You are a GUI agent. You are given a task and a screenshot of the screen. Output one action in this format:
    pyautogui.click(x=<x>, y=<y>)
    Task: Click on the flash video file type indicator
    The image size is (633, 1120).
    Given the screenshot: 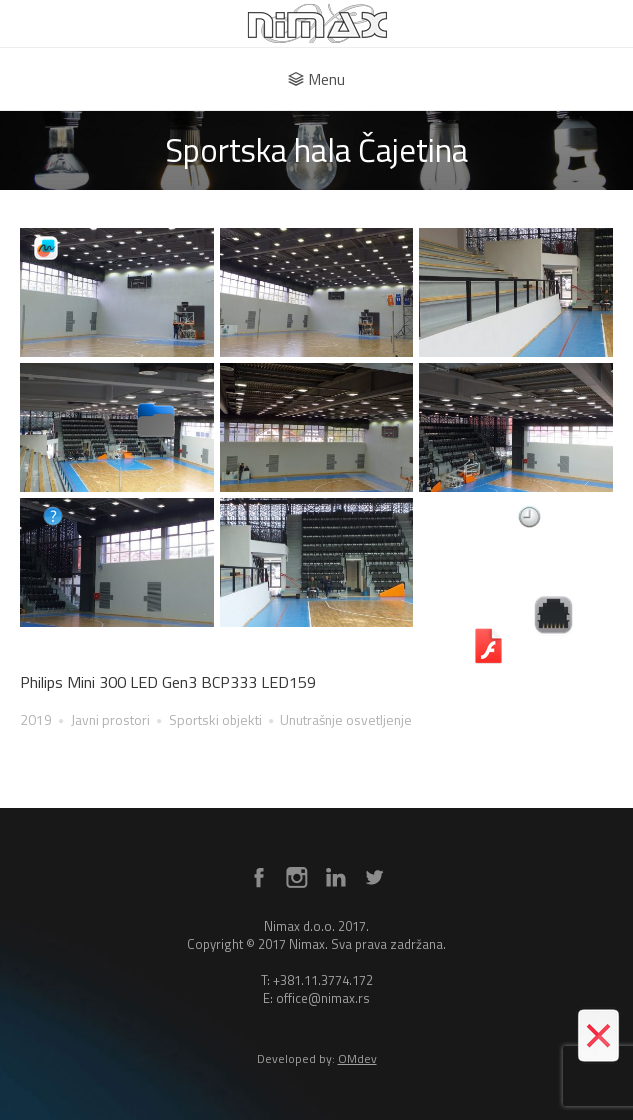 What is the action you would take?
    pyautogui.click(x=488, y=646)
    